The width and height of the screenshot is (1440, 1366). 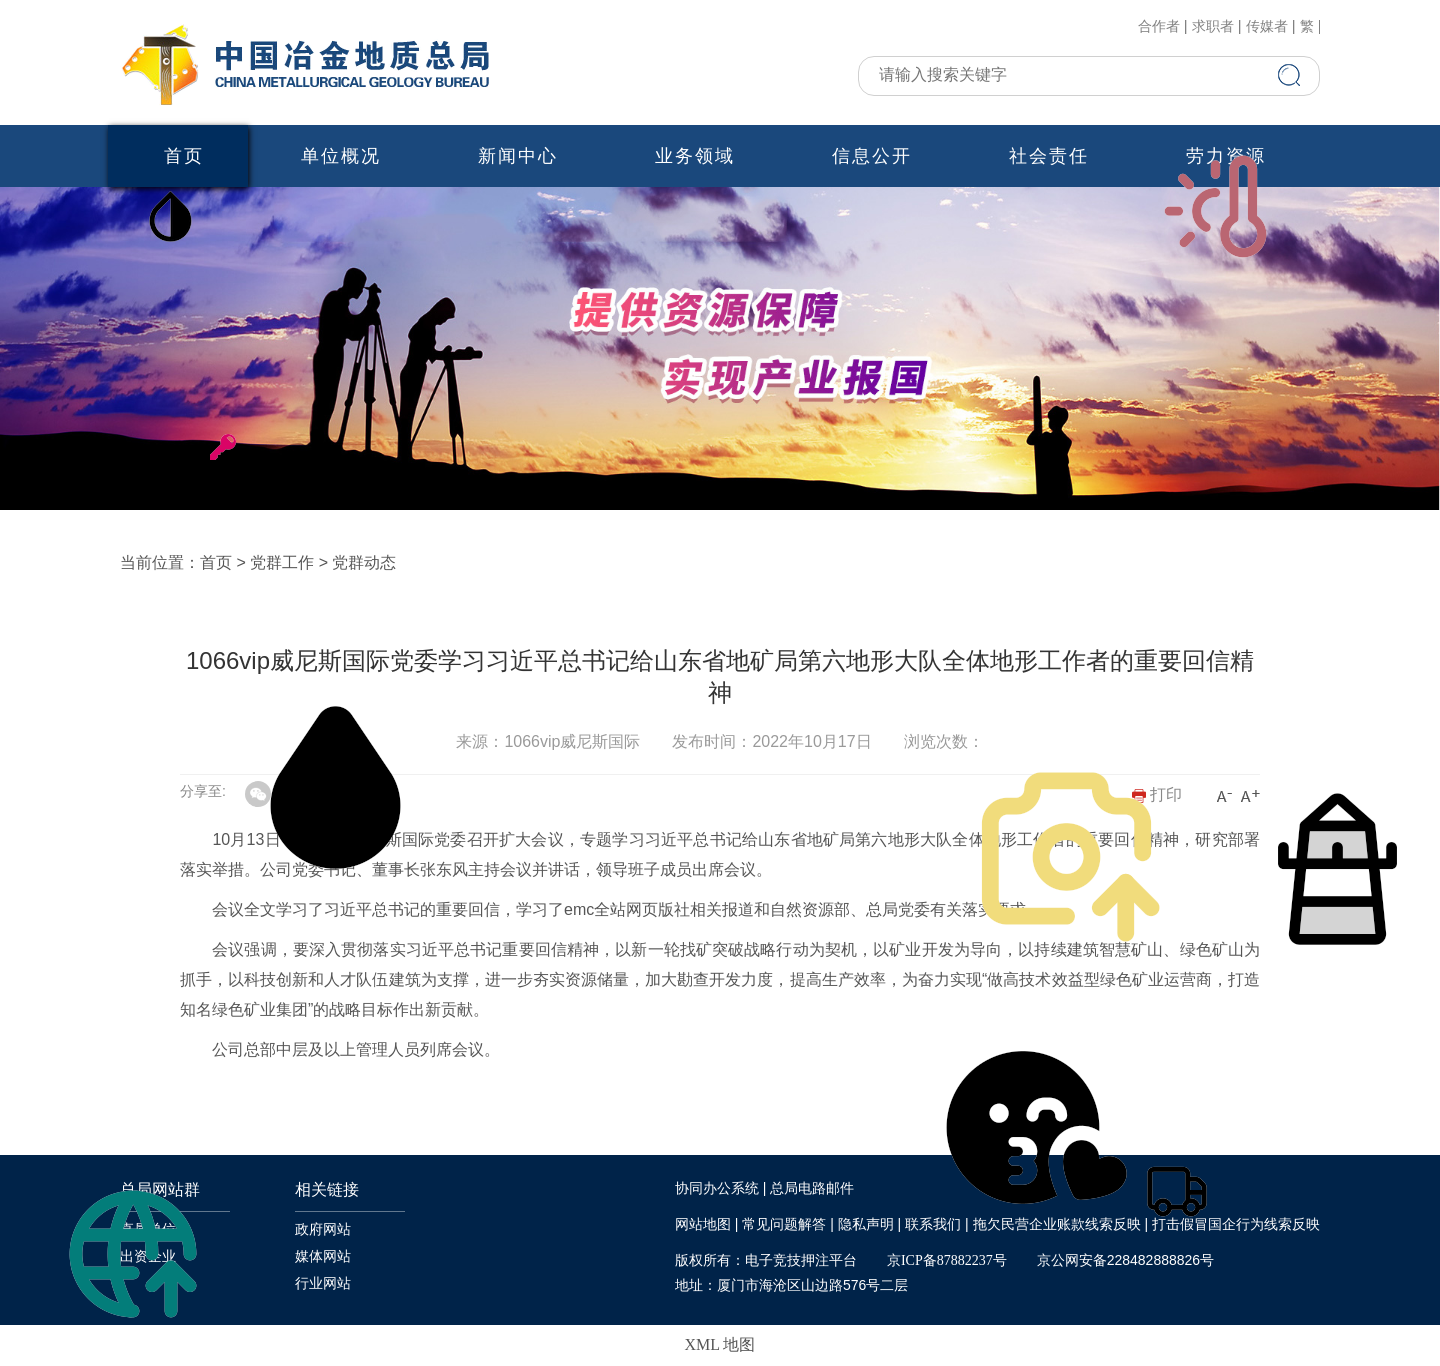 I want to click on adjust water or hydration settings, so click(x=335, y=787).